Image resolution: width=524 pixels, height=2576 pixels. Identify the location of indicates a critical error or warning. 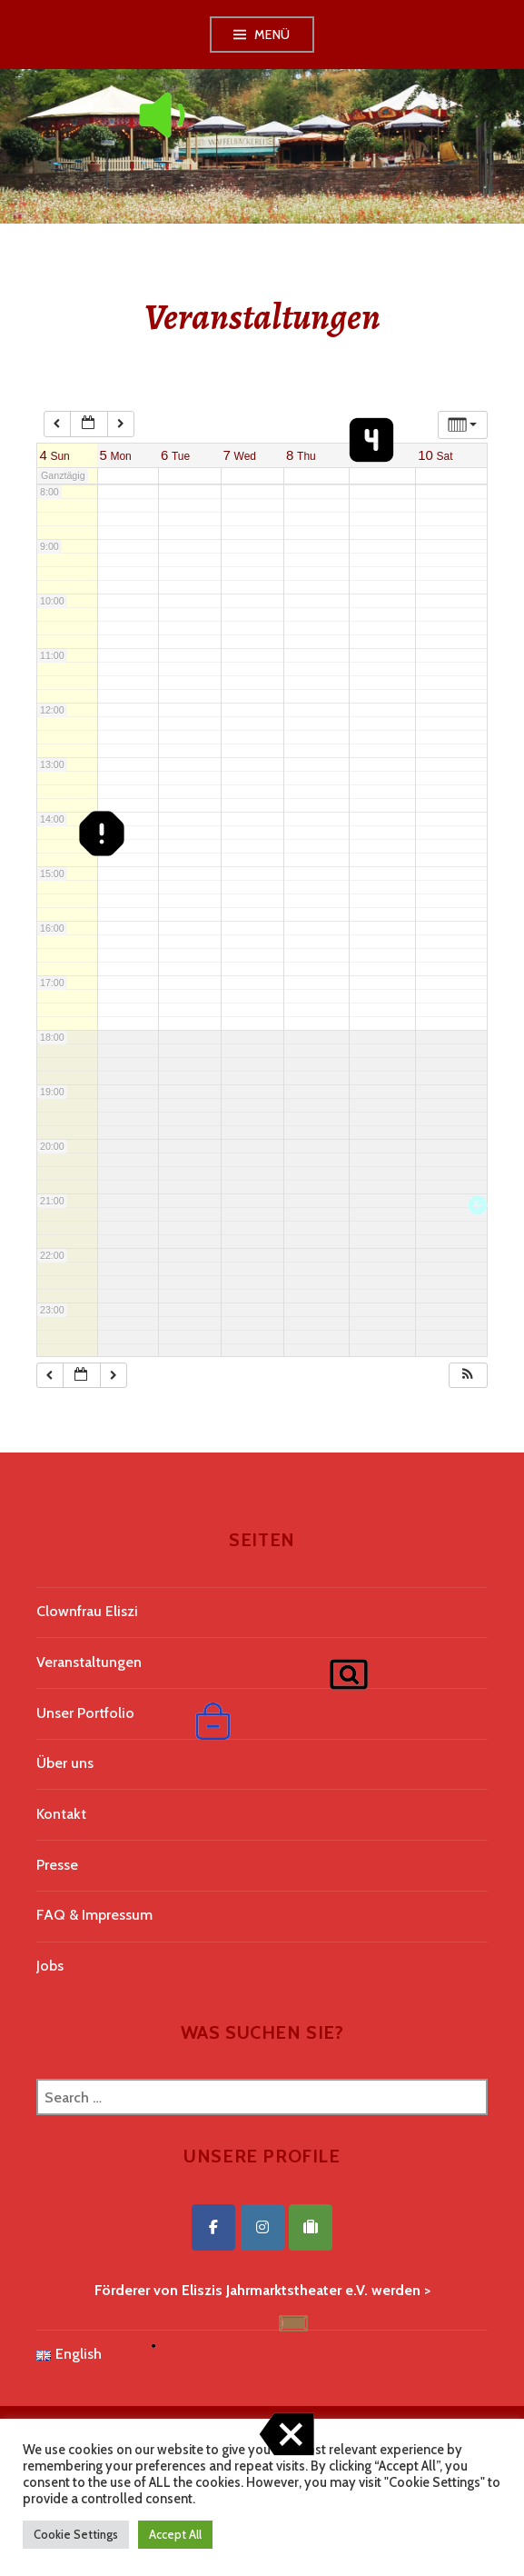
(102, 834).